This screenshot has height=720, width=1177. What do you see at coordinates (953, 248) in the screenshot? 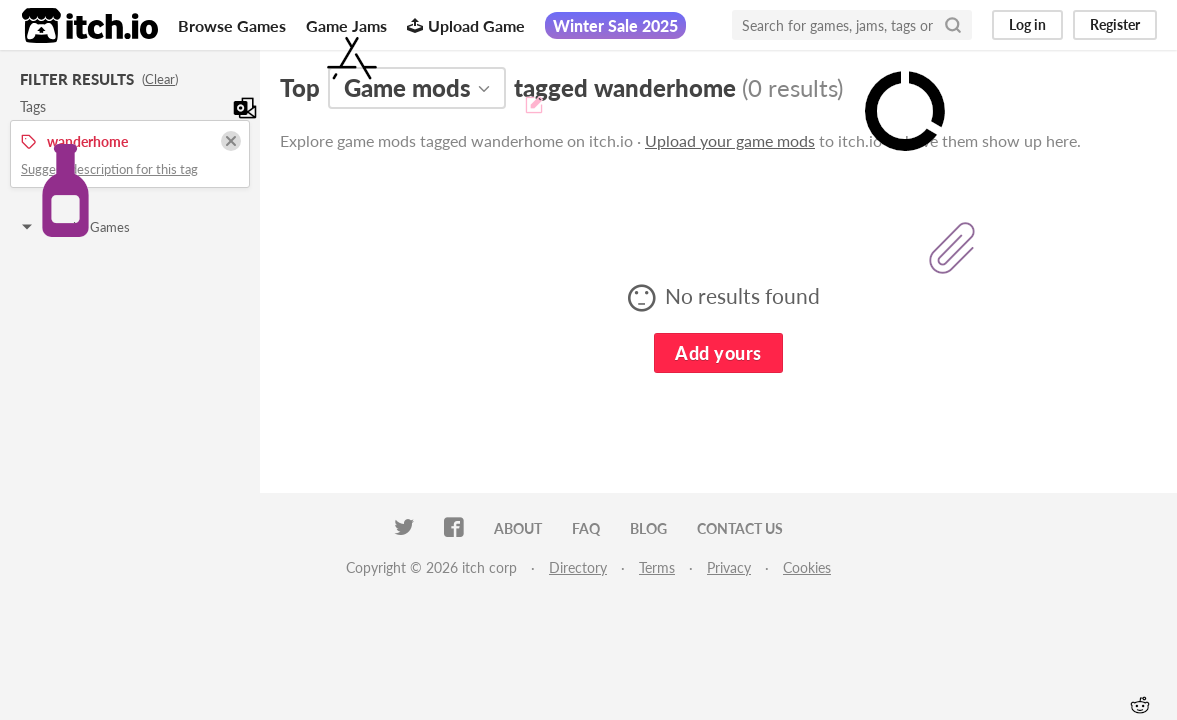
I see `attach a file to your message` at bounding box center [953, 248].